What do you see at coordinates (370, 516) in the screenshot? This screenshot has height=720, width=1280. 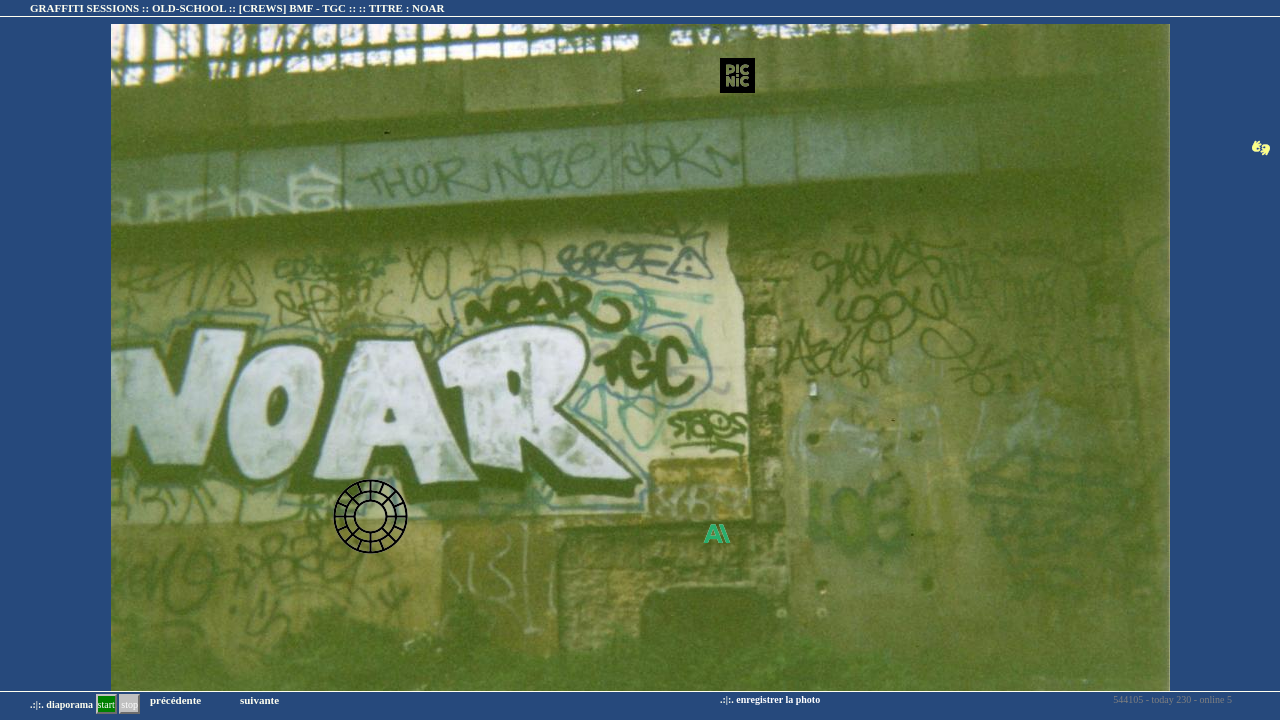 I see `open the VSCO app` at bounding box center [370, 516].